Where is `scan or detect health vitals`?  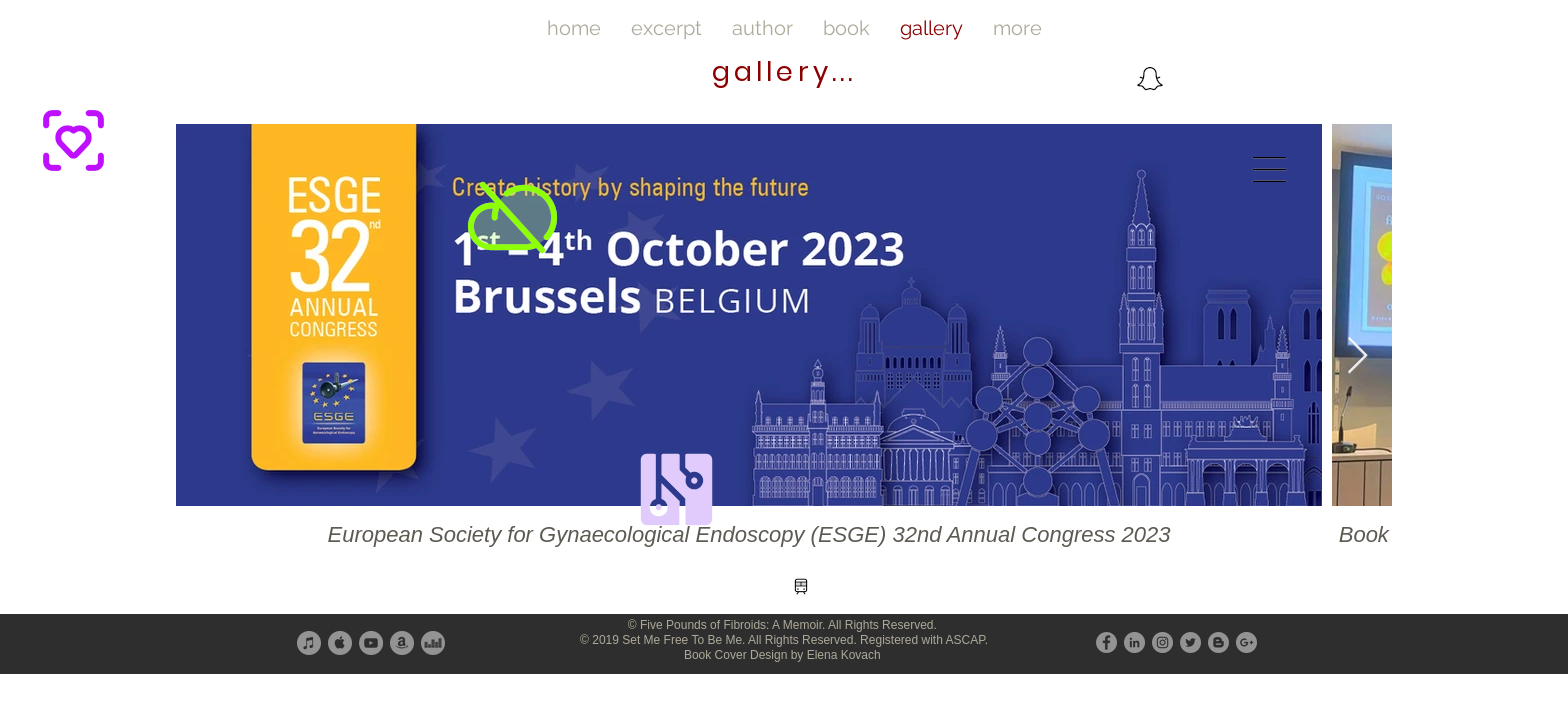 scan or detect health vitals is located at coordinates (73, 140).